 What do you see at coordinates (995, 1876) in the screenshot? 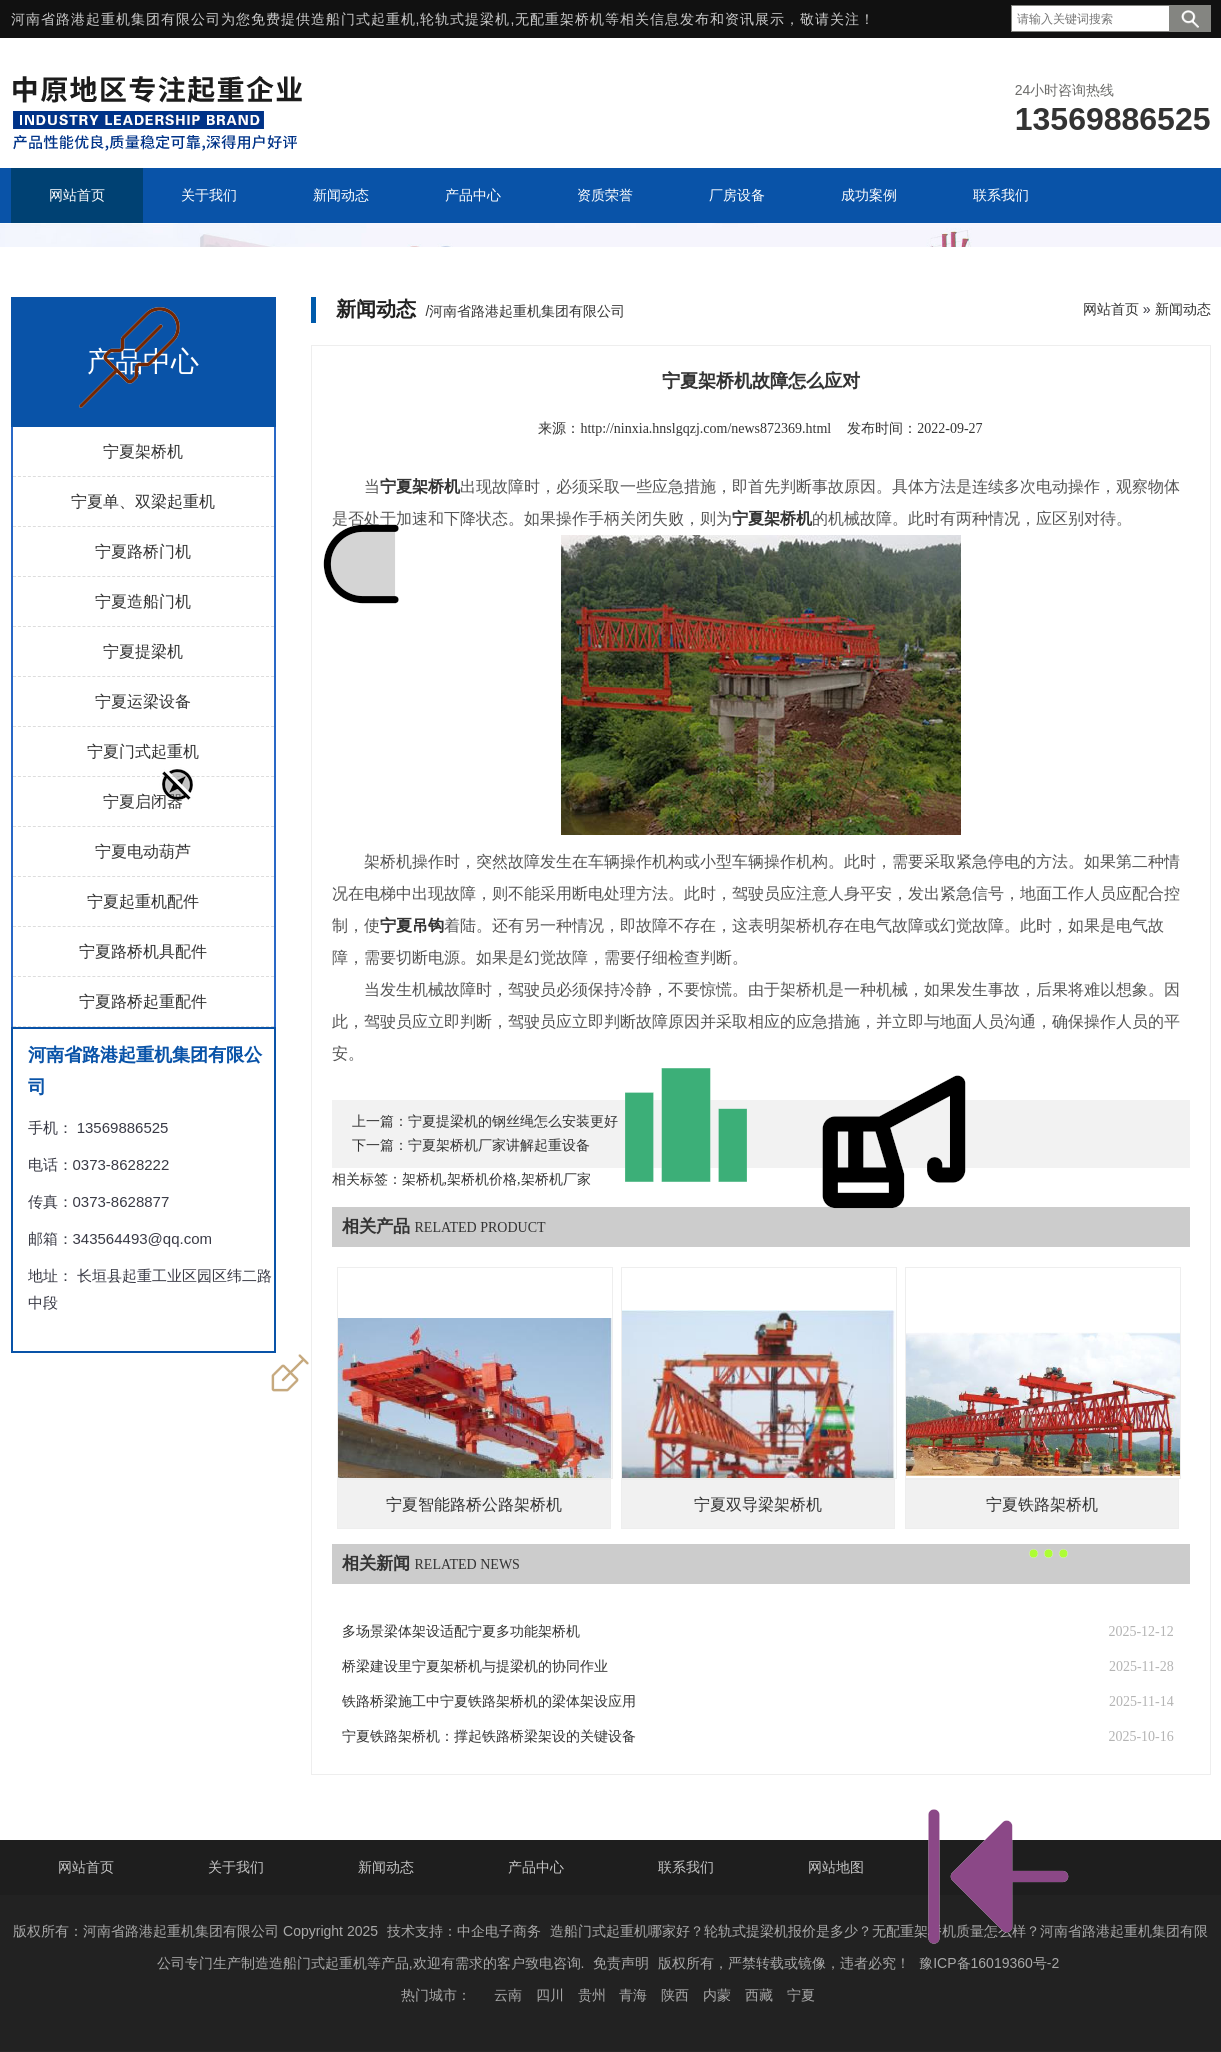
I see `navigate to the beginning or first item` at bounding box center [995, 1876].